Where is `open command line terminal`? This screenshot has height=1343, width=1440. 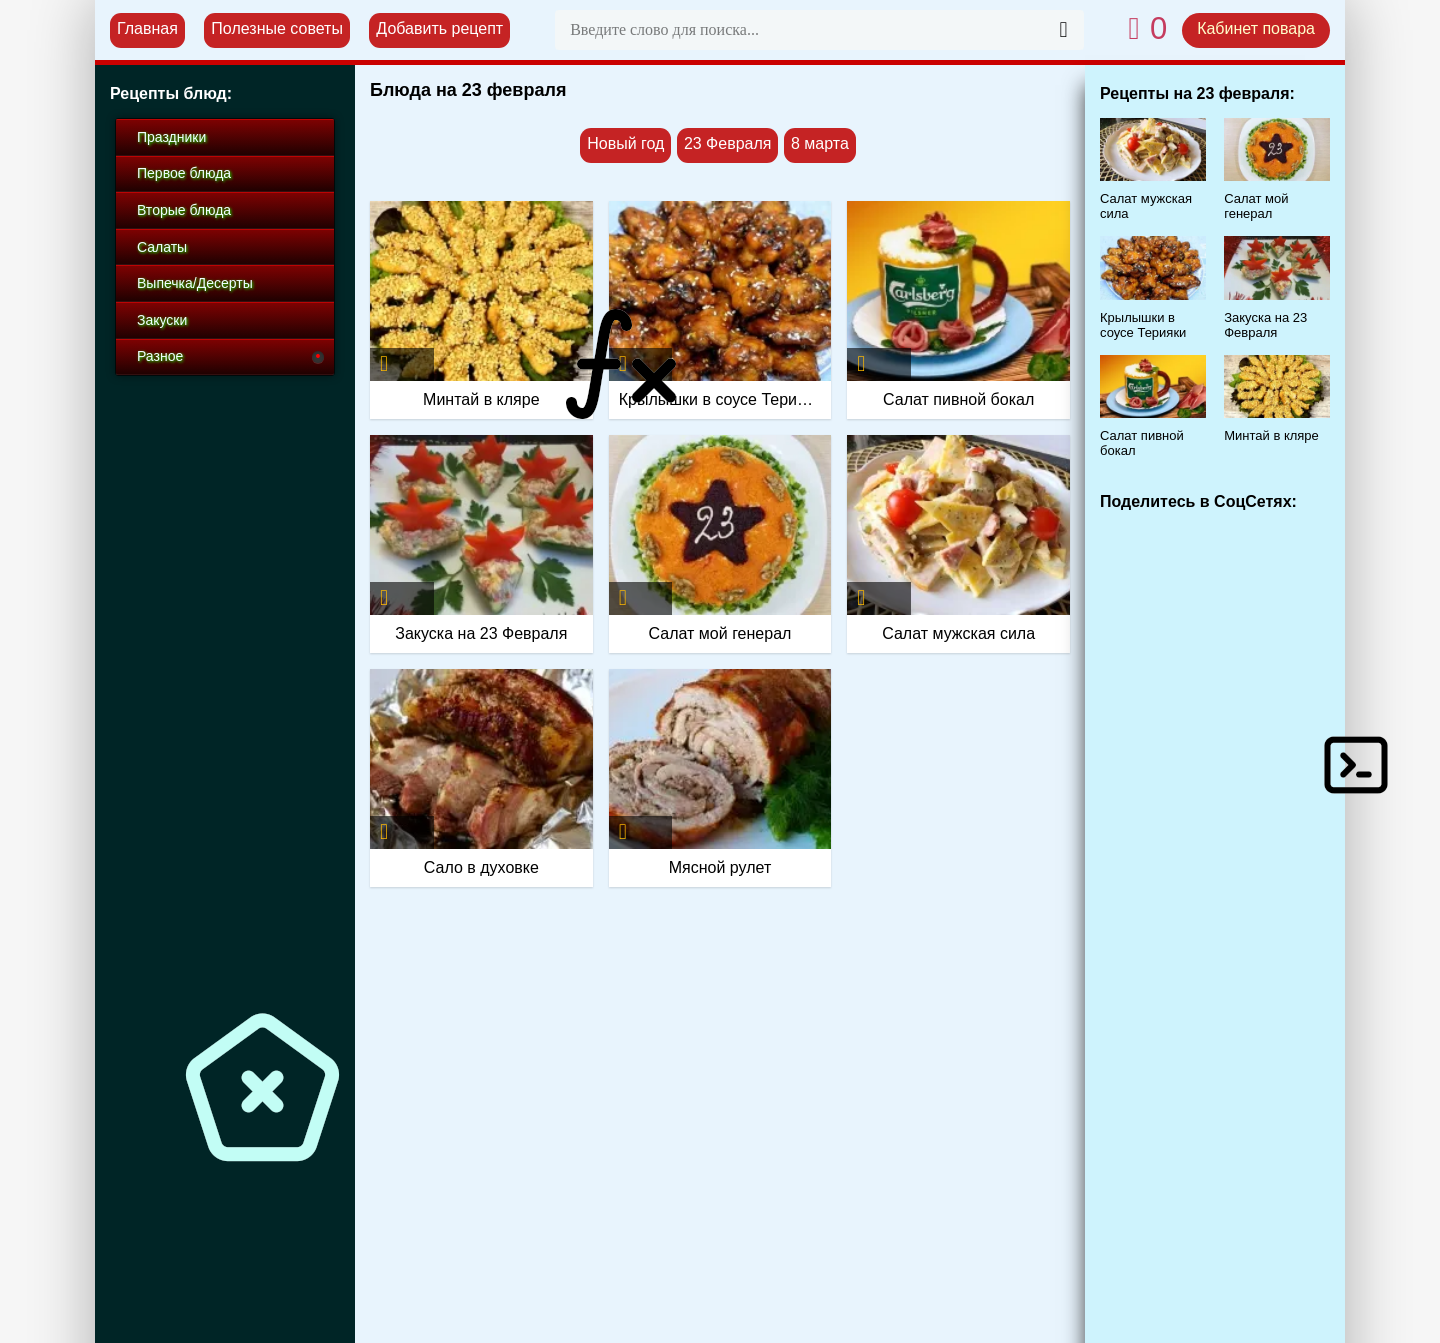
open command line terminal is located at coordinates (1356, 765).